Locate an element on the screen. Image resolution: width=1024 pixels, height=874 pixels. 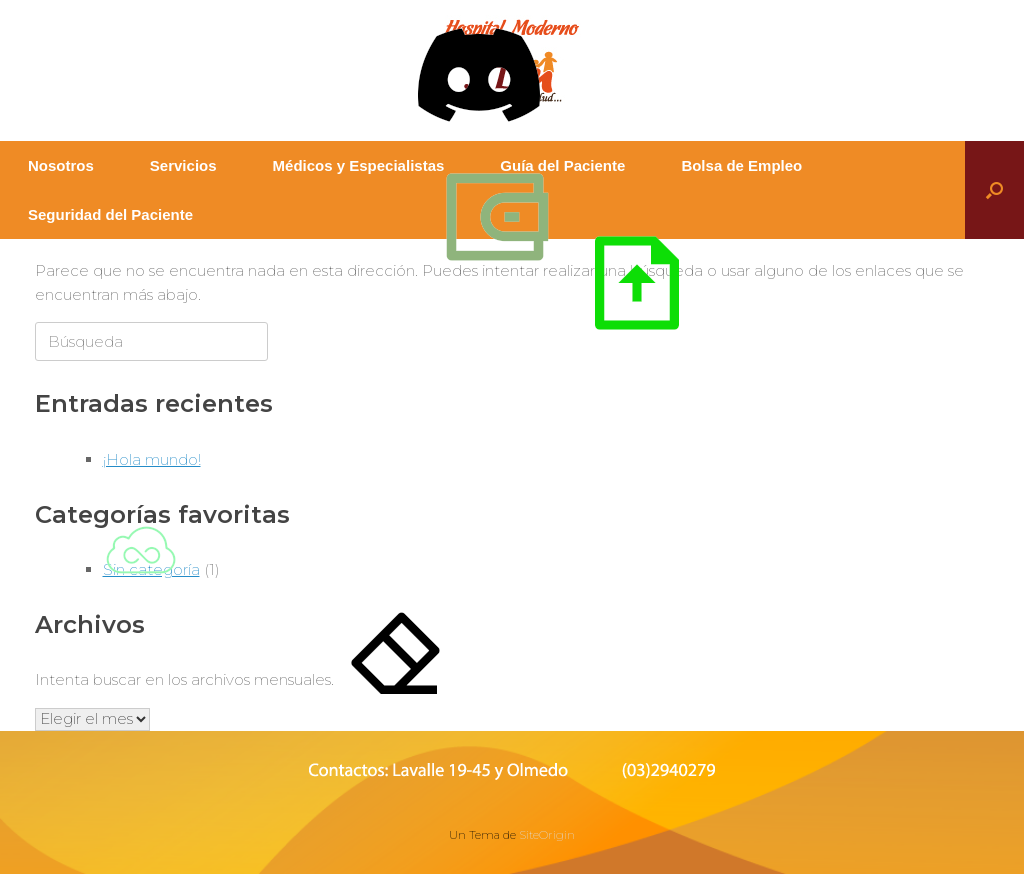
access your wallet or payment methods is located at coordinates (495, 217).